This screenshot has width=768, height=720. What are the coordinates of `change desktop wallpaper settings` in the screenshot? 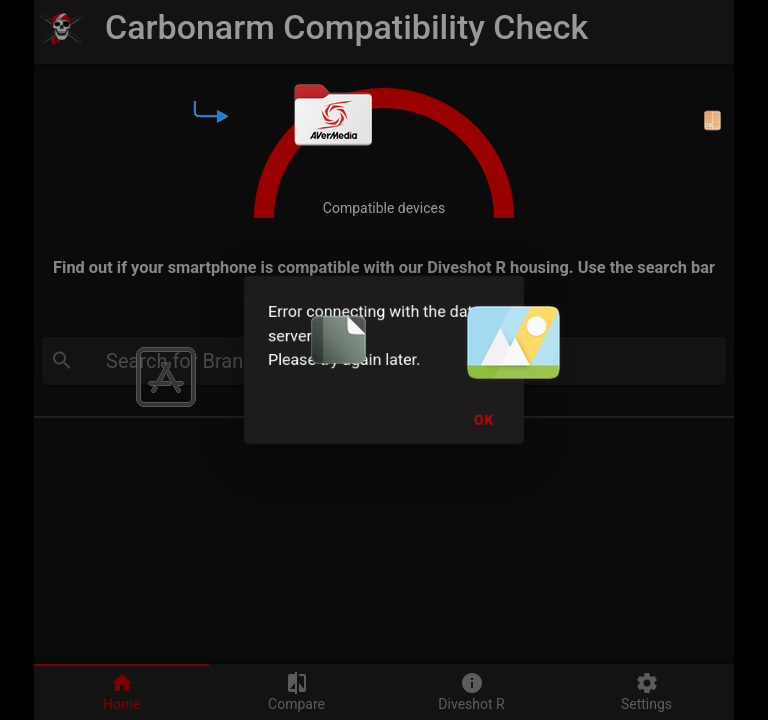 It's located at (338, 338).